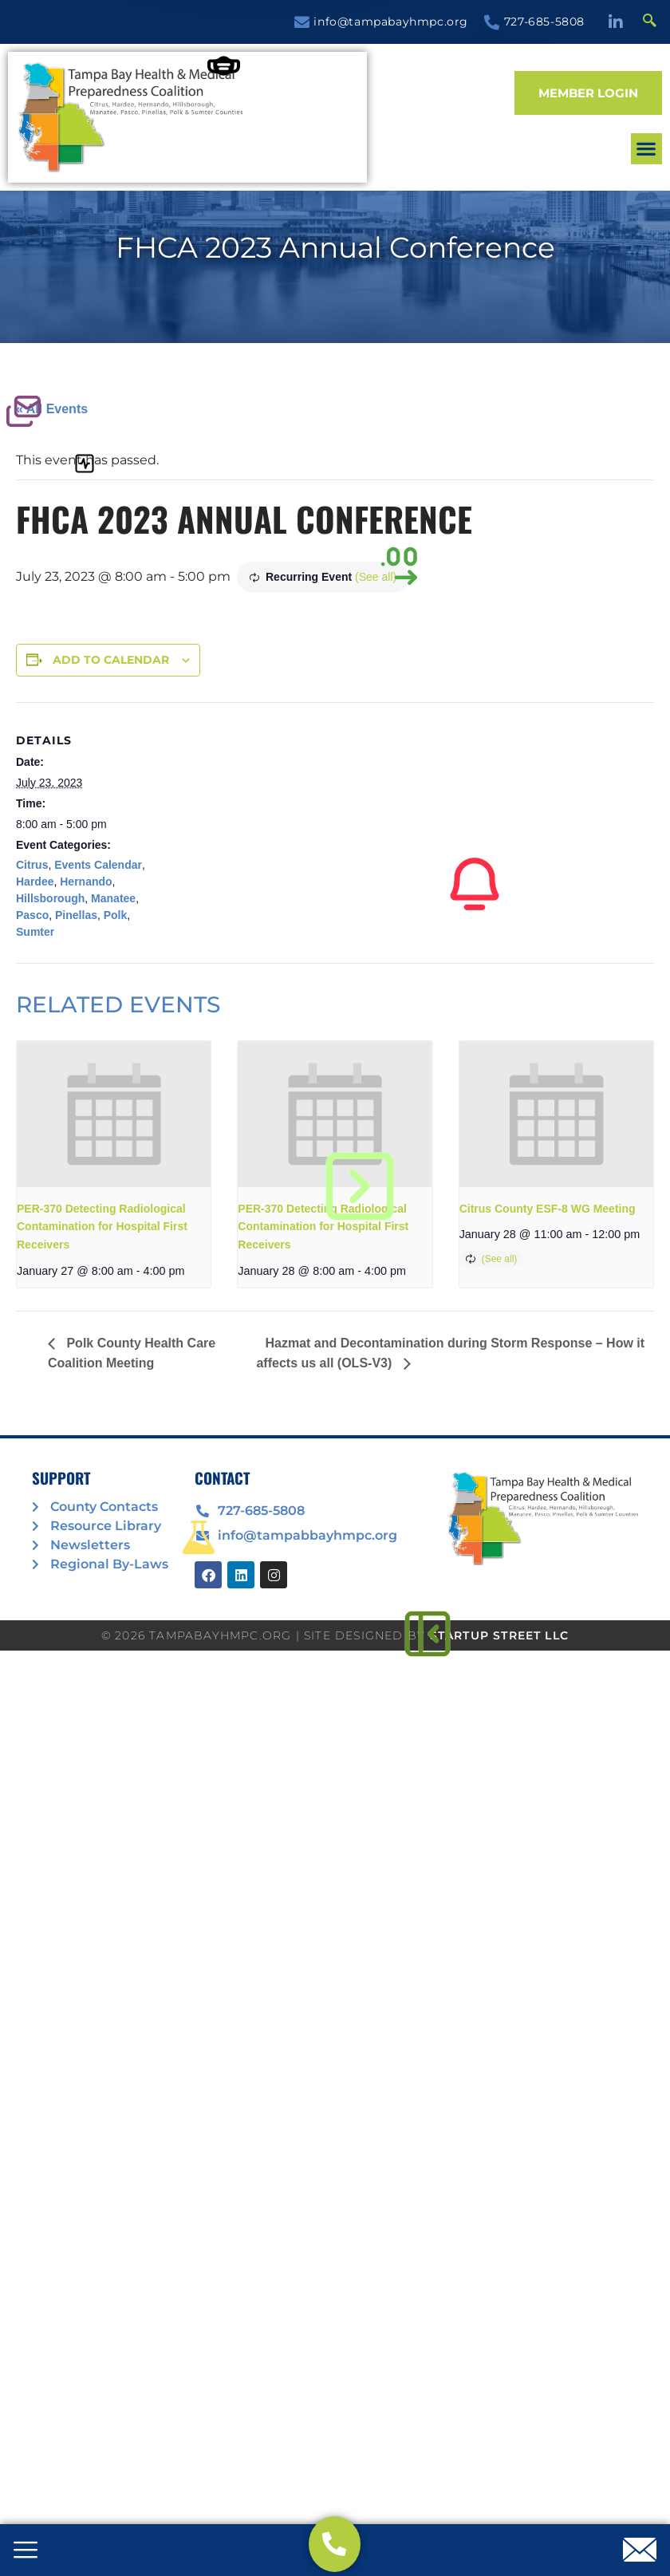 This screenshot has height=2576, width=670. What do you see at coordinates (23, 411) in the screenshot?
I see `view all emails in inbox` at bounding box center [23, 411].